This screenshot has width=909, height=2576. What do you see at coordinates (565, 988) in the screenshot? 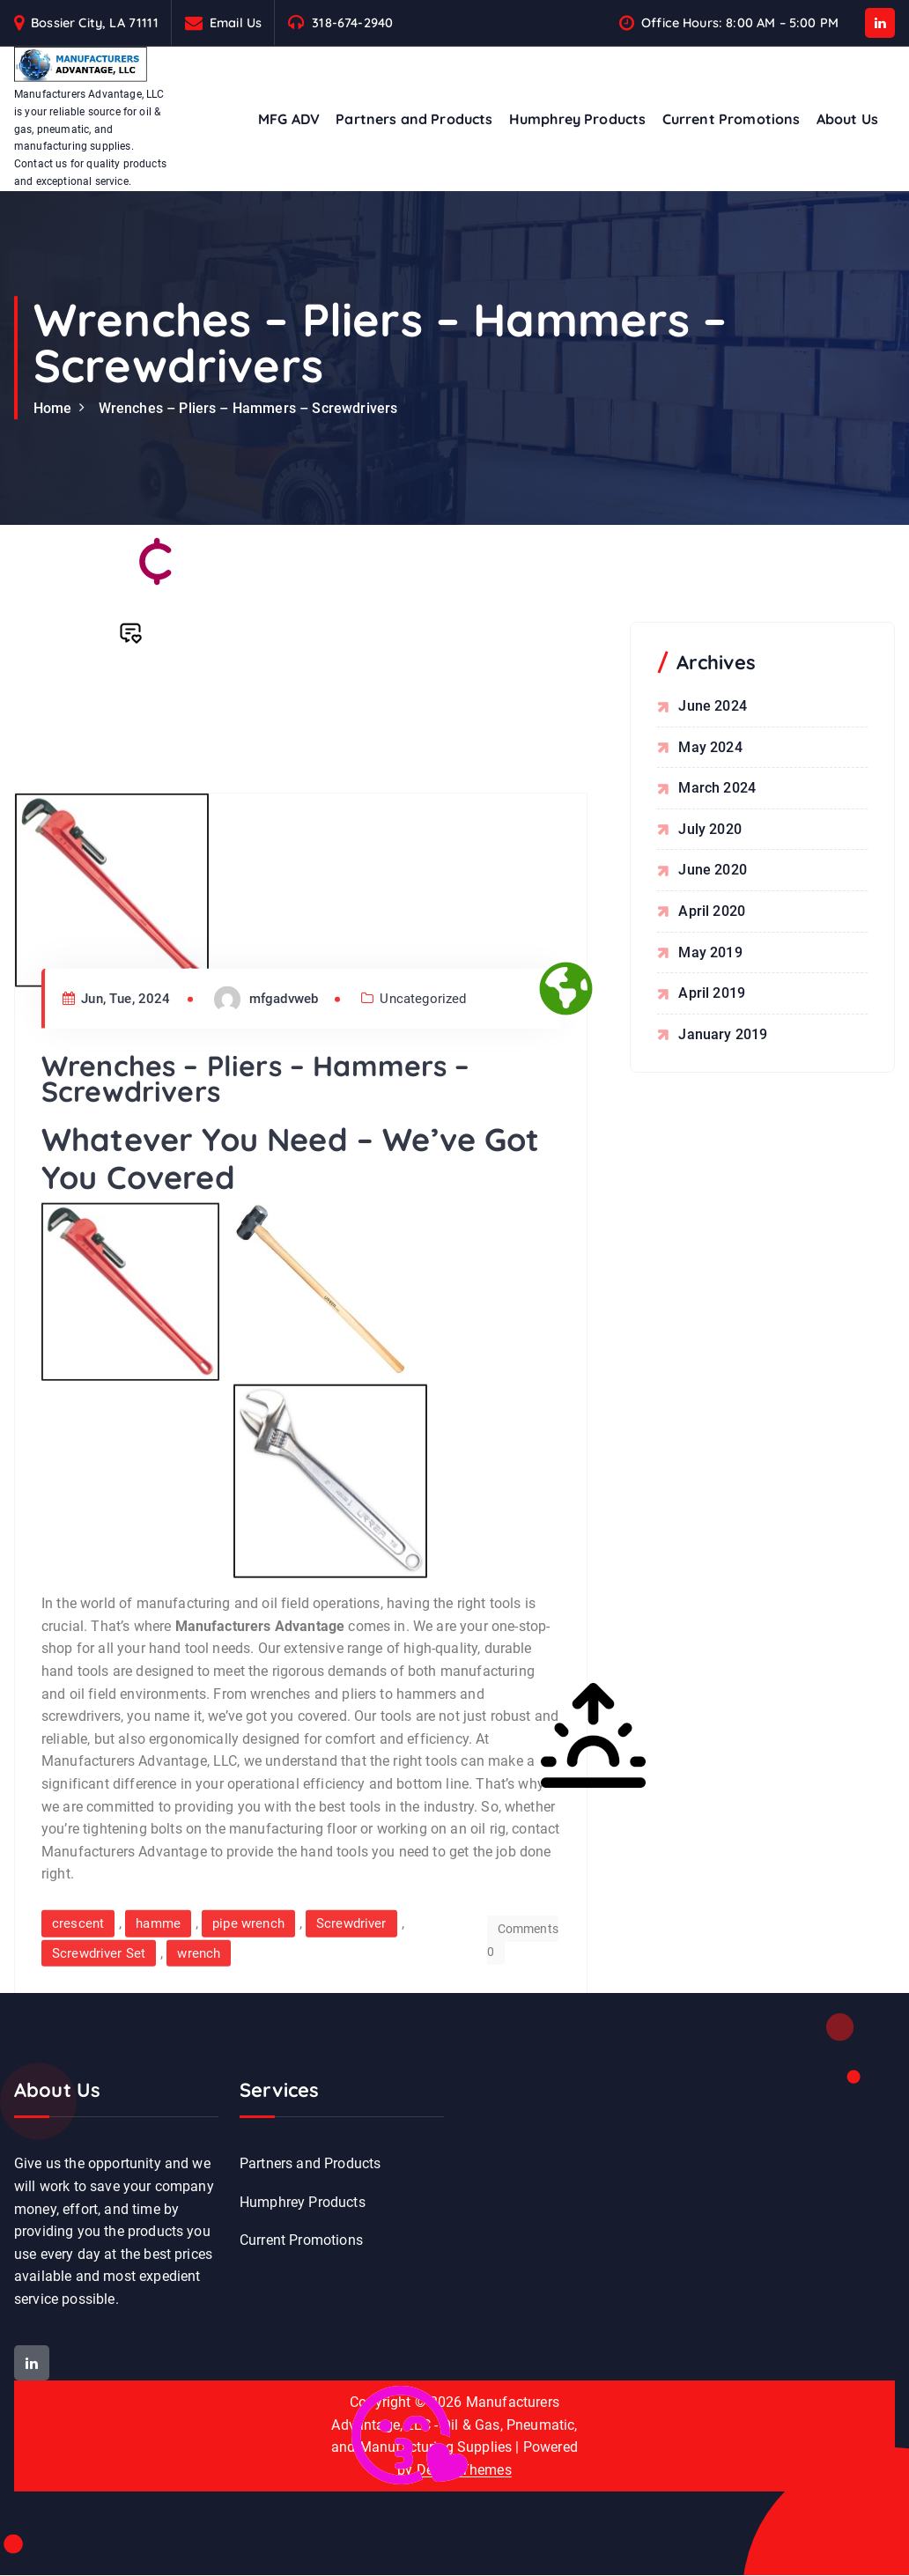
I see `switch to global or worldwide view` at bounding box center [565, 988].